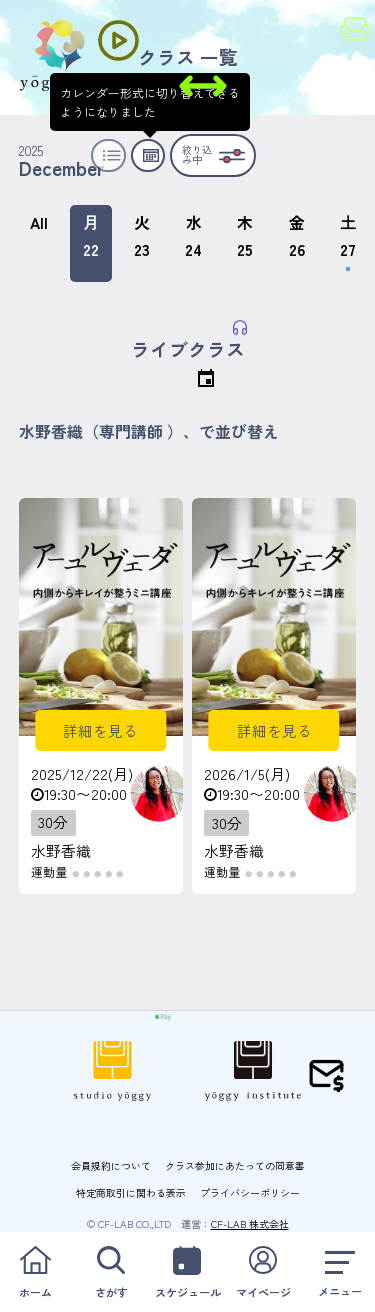 The image size is (375, 1312). I want to click on view payment or invoice emails, so click(326, 1073).